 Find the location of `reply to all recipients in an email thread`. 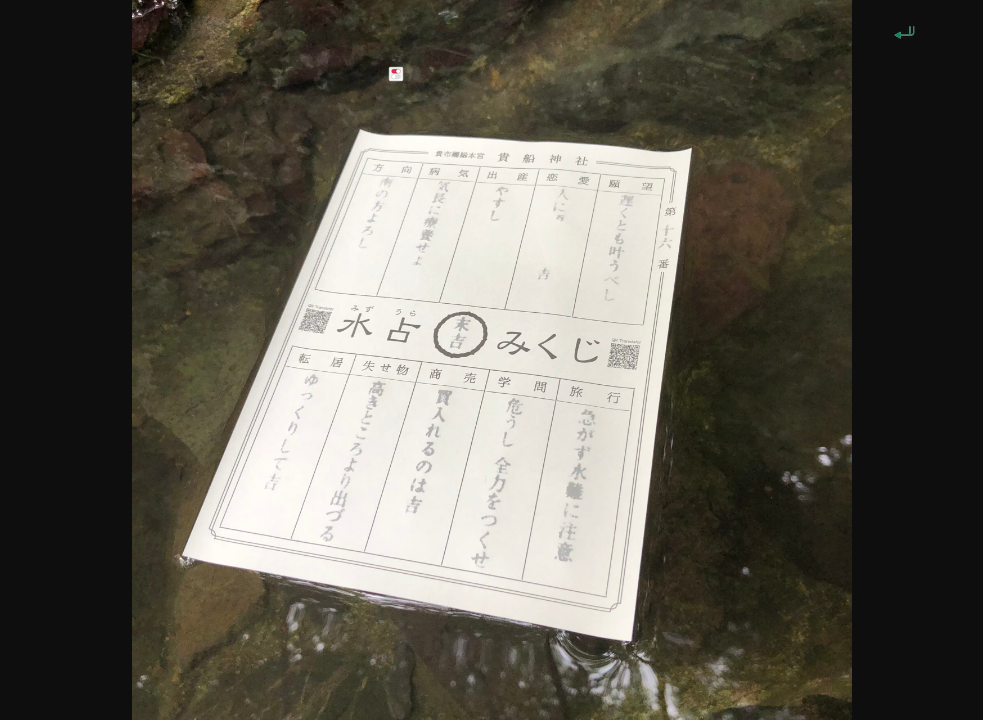

reply to all recipients in an email thread is located at coordinates (904, 31).